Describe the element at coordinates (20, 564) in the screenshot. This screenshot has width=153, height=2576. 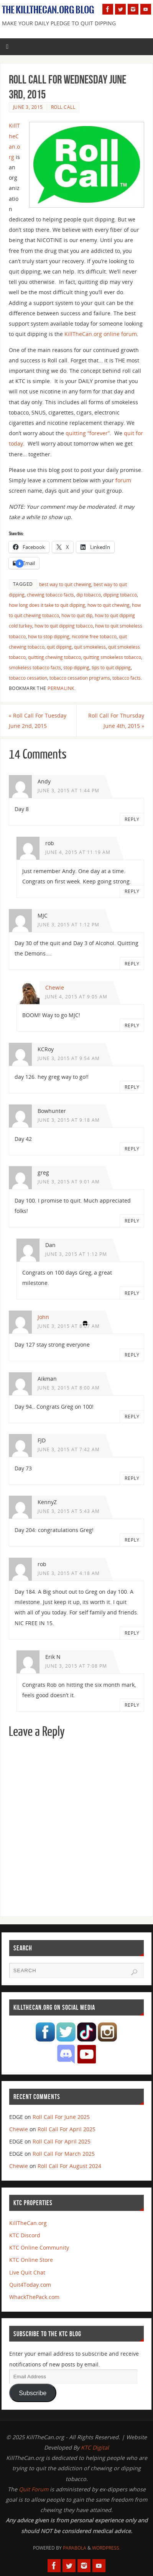
I see `download file or content` at that location.